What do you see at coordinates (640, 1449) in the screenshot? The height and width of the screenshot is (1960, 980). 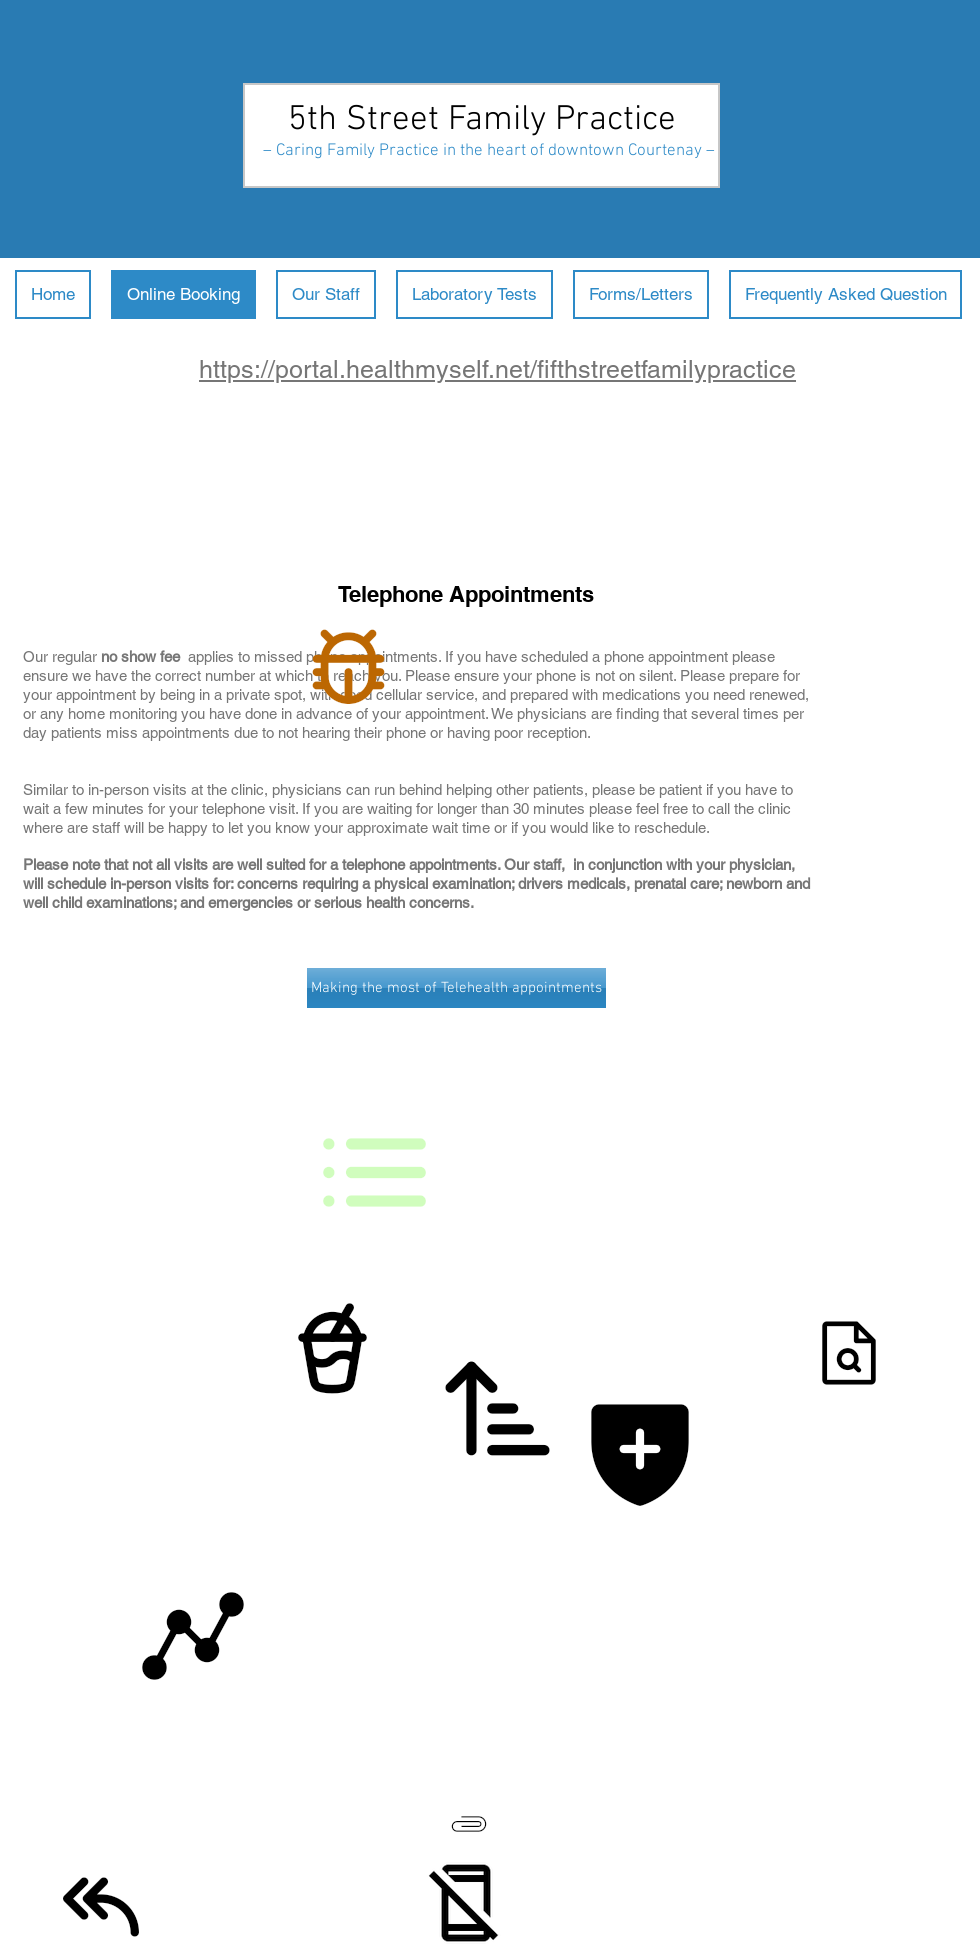 I see `add new security protection` at bounding box center [640, 1449].